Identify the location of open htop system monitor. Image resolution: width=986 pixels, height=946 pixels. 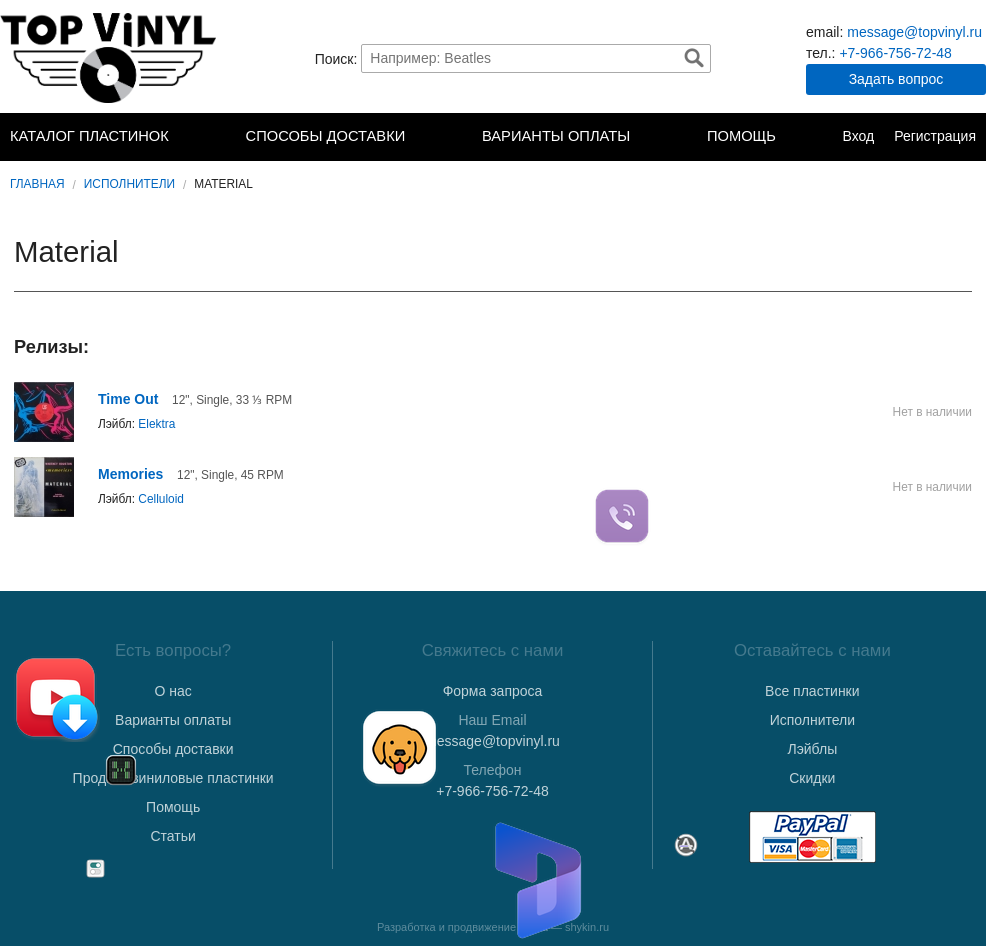
(121, 770).